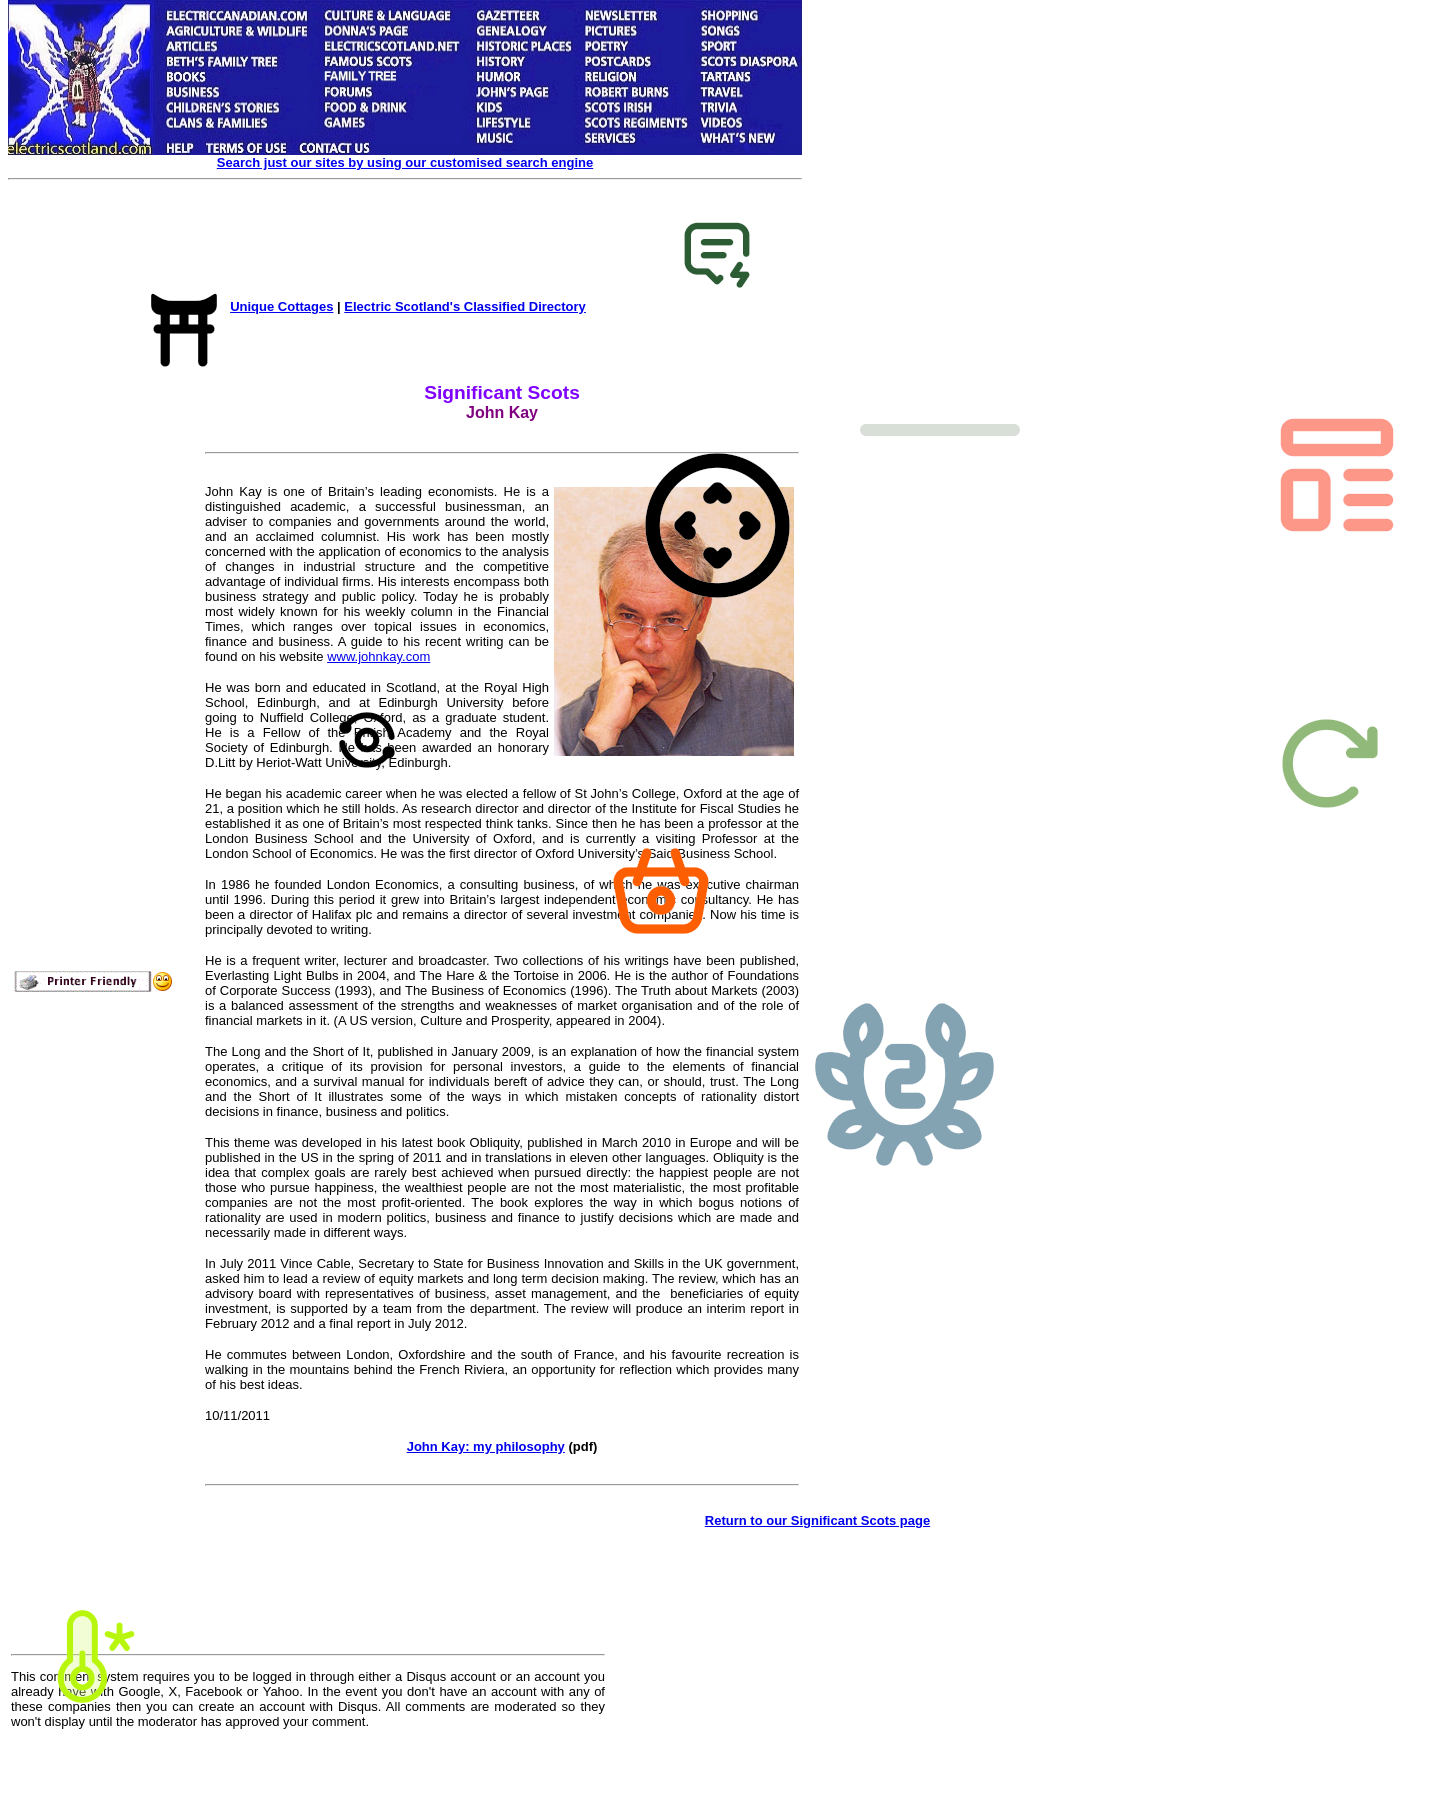 The image size is (1441, 1815). What do you see at coordinates (367, 740) in the screenshot?
I see `analyze data or run diagnostics` at bounding box center [367, 740].